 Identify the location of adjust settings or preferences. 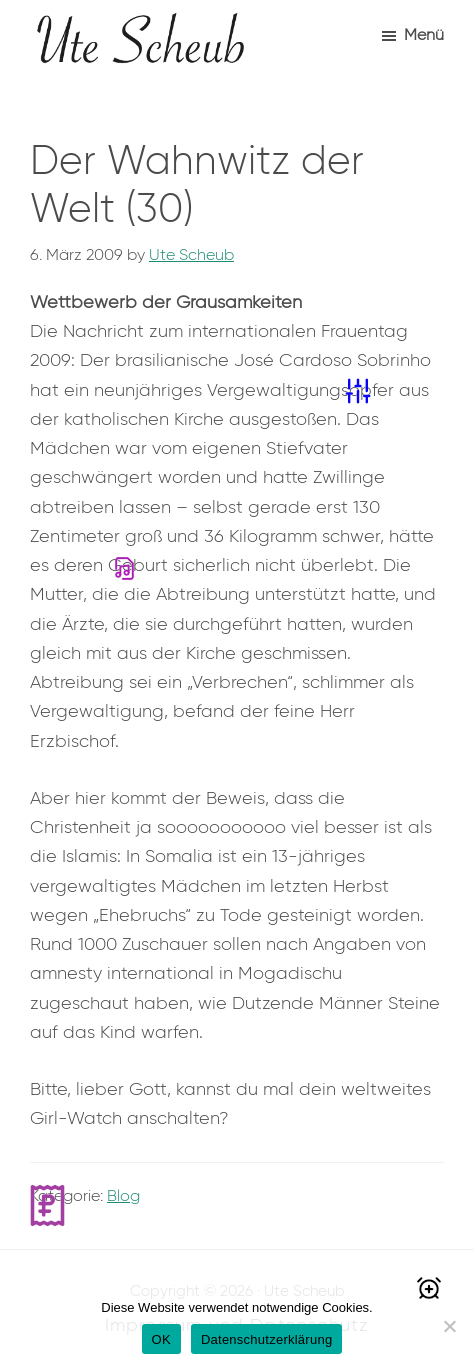
(358, 391).